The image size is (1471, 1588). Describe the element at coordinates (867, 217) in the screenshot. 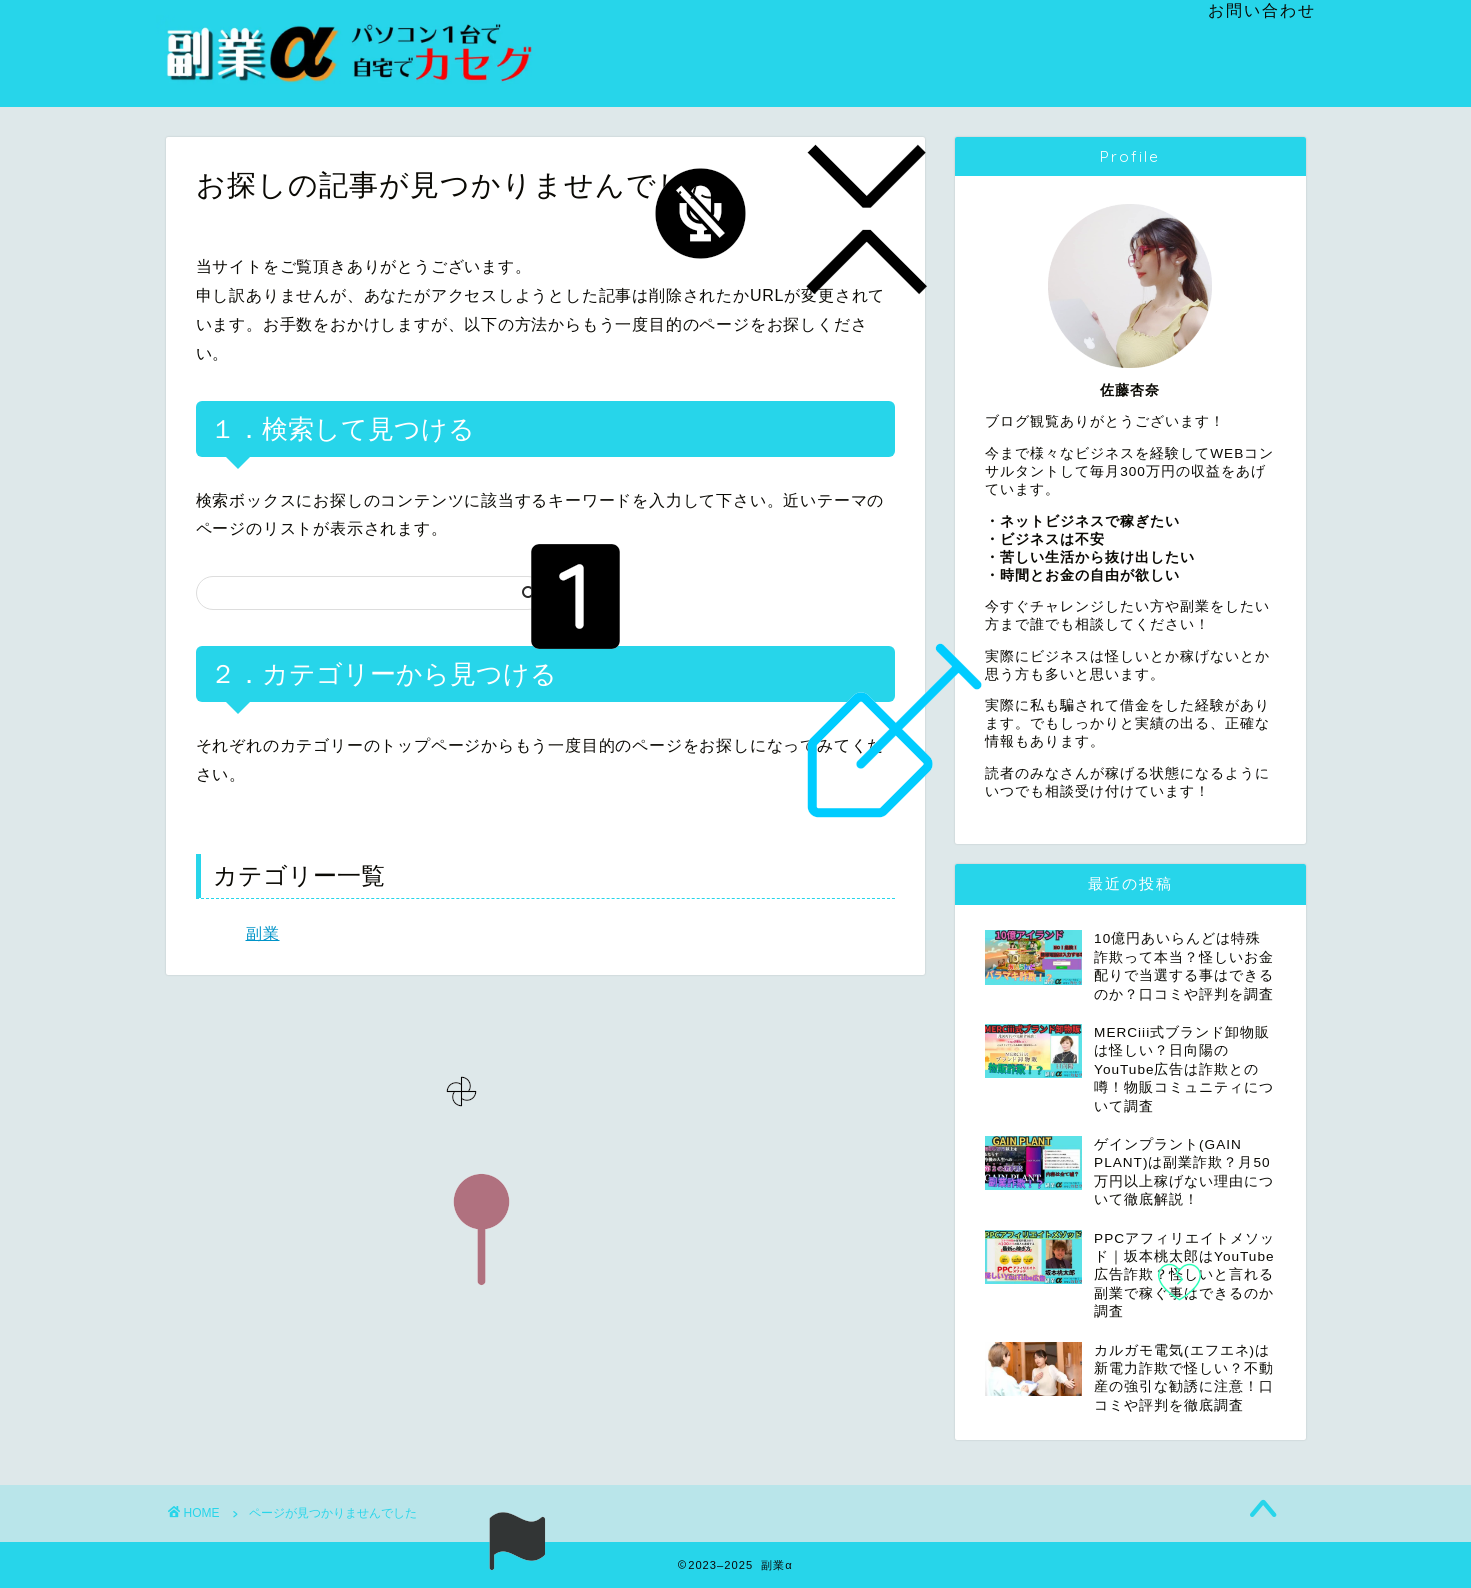

I see `collapse or fold code sections` at that location.